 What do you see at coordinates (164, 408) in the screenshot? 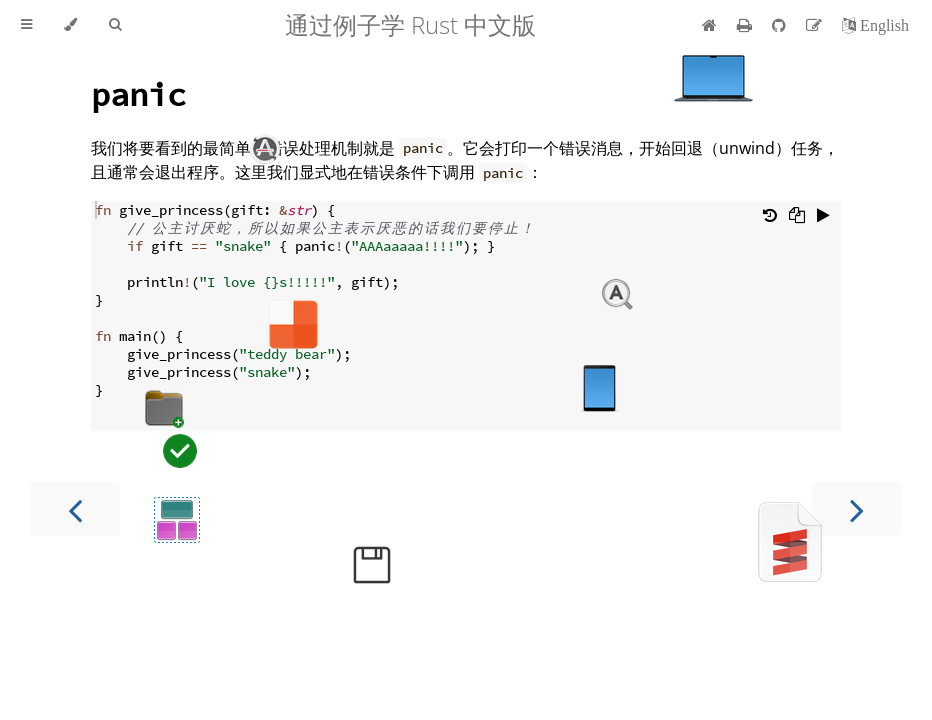
I see `create a new folder` at bounding box center [164, 408].